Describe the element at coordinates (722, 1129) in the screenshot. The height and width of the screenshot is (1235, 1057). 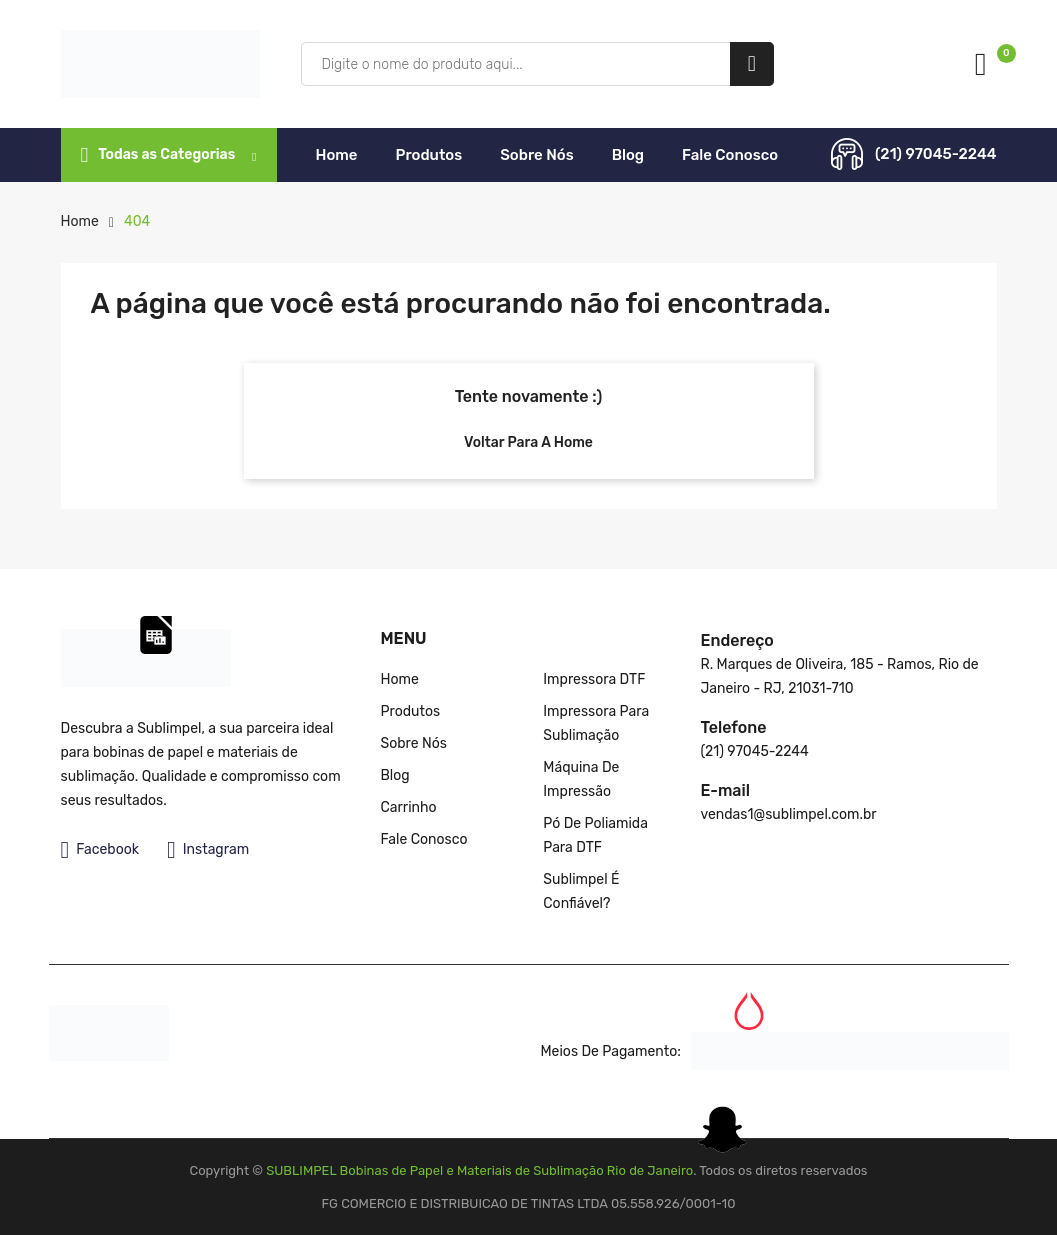
I see `open Snapchat app` at that location.